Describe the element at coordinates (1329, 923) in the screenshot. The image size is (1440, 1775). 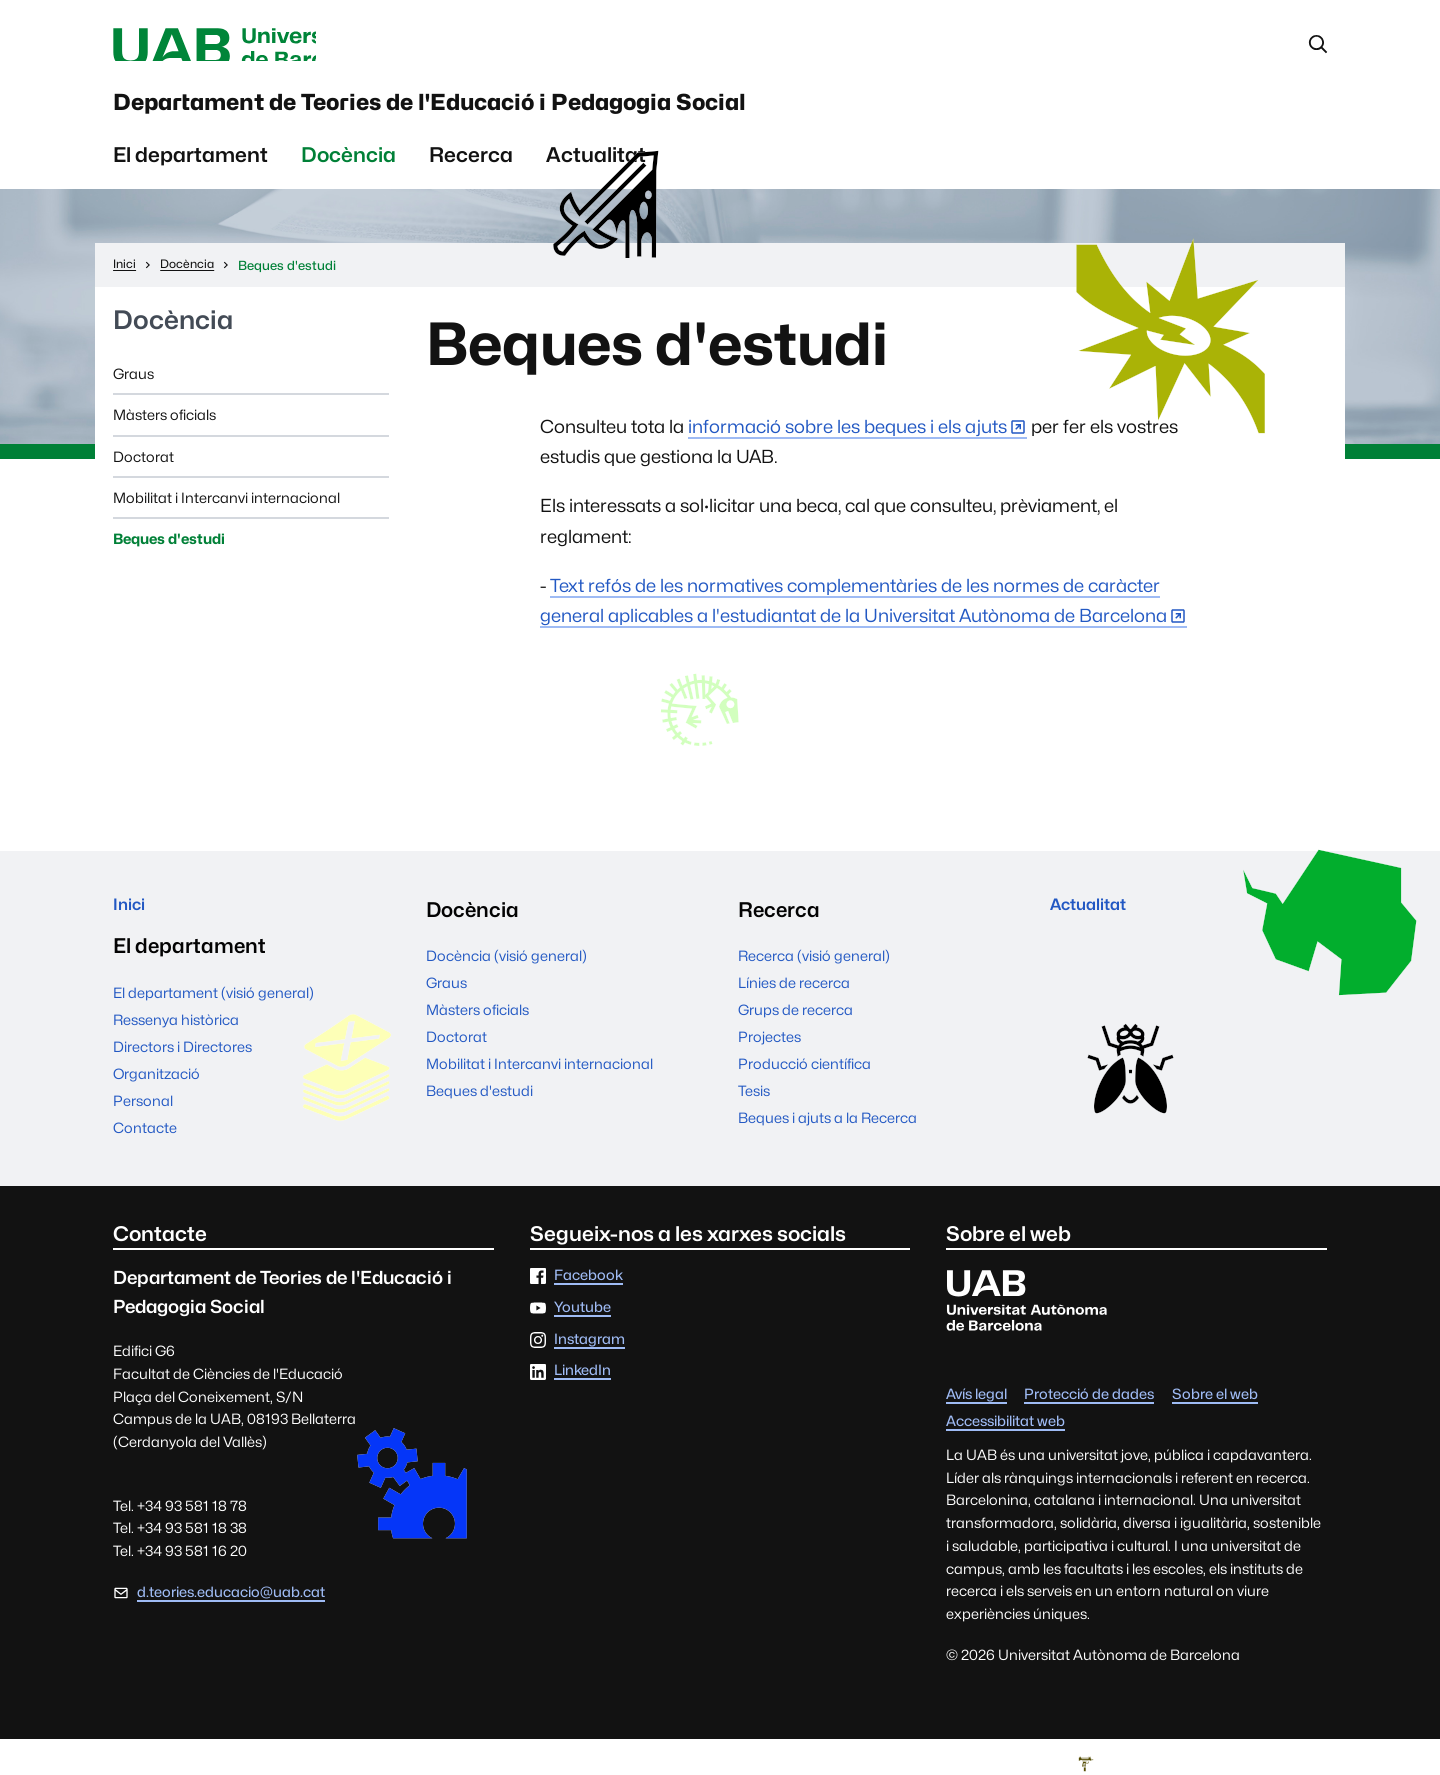
I see `view wildlife or nature-related content` at that location.